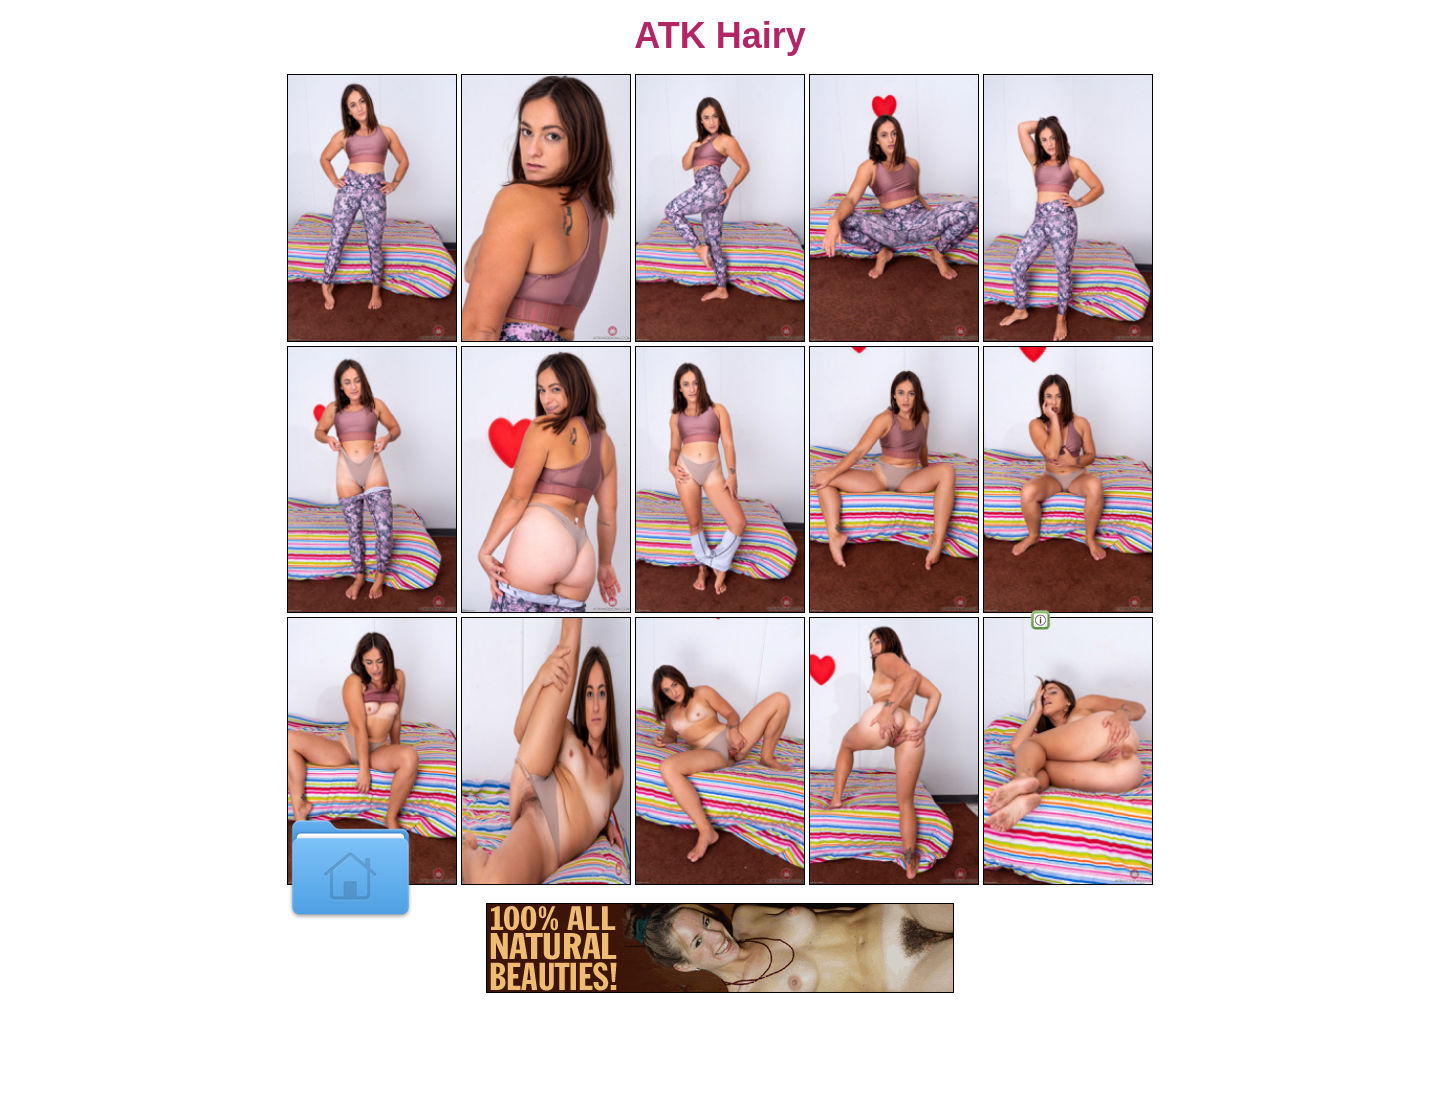 This screenshot has height=1114, width=1440. What do you see at coordinates (1040, 620) in the screenshot?
I see `view hardware information and system specs` at bounding box center [1040, 620].